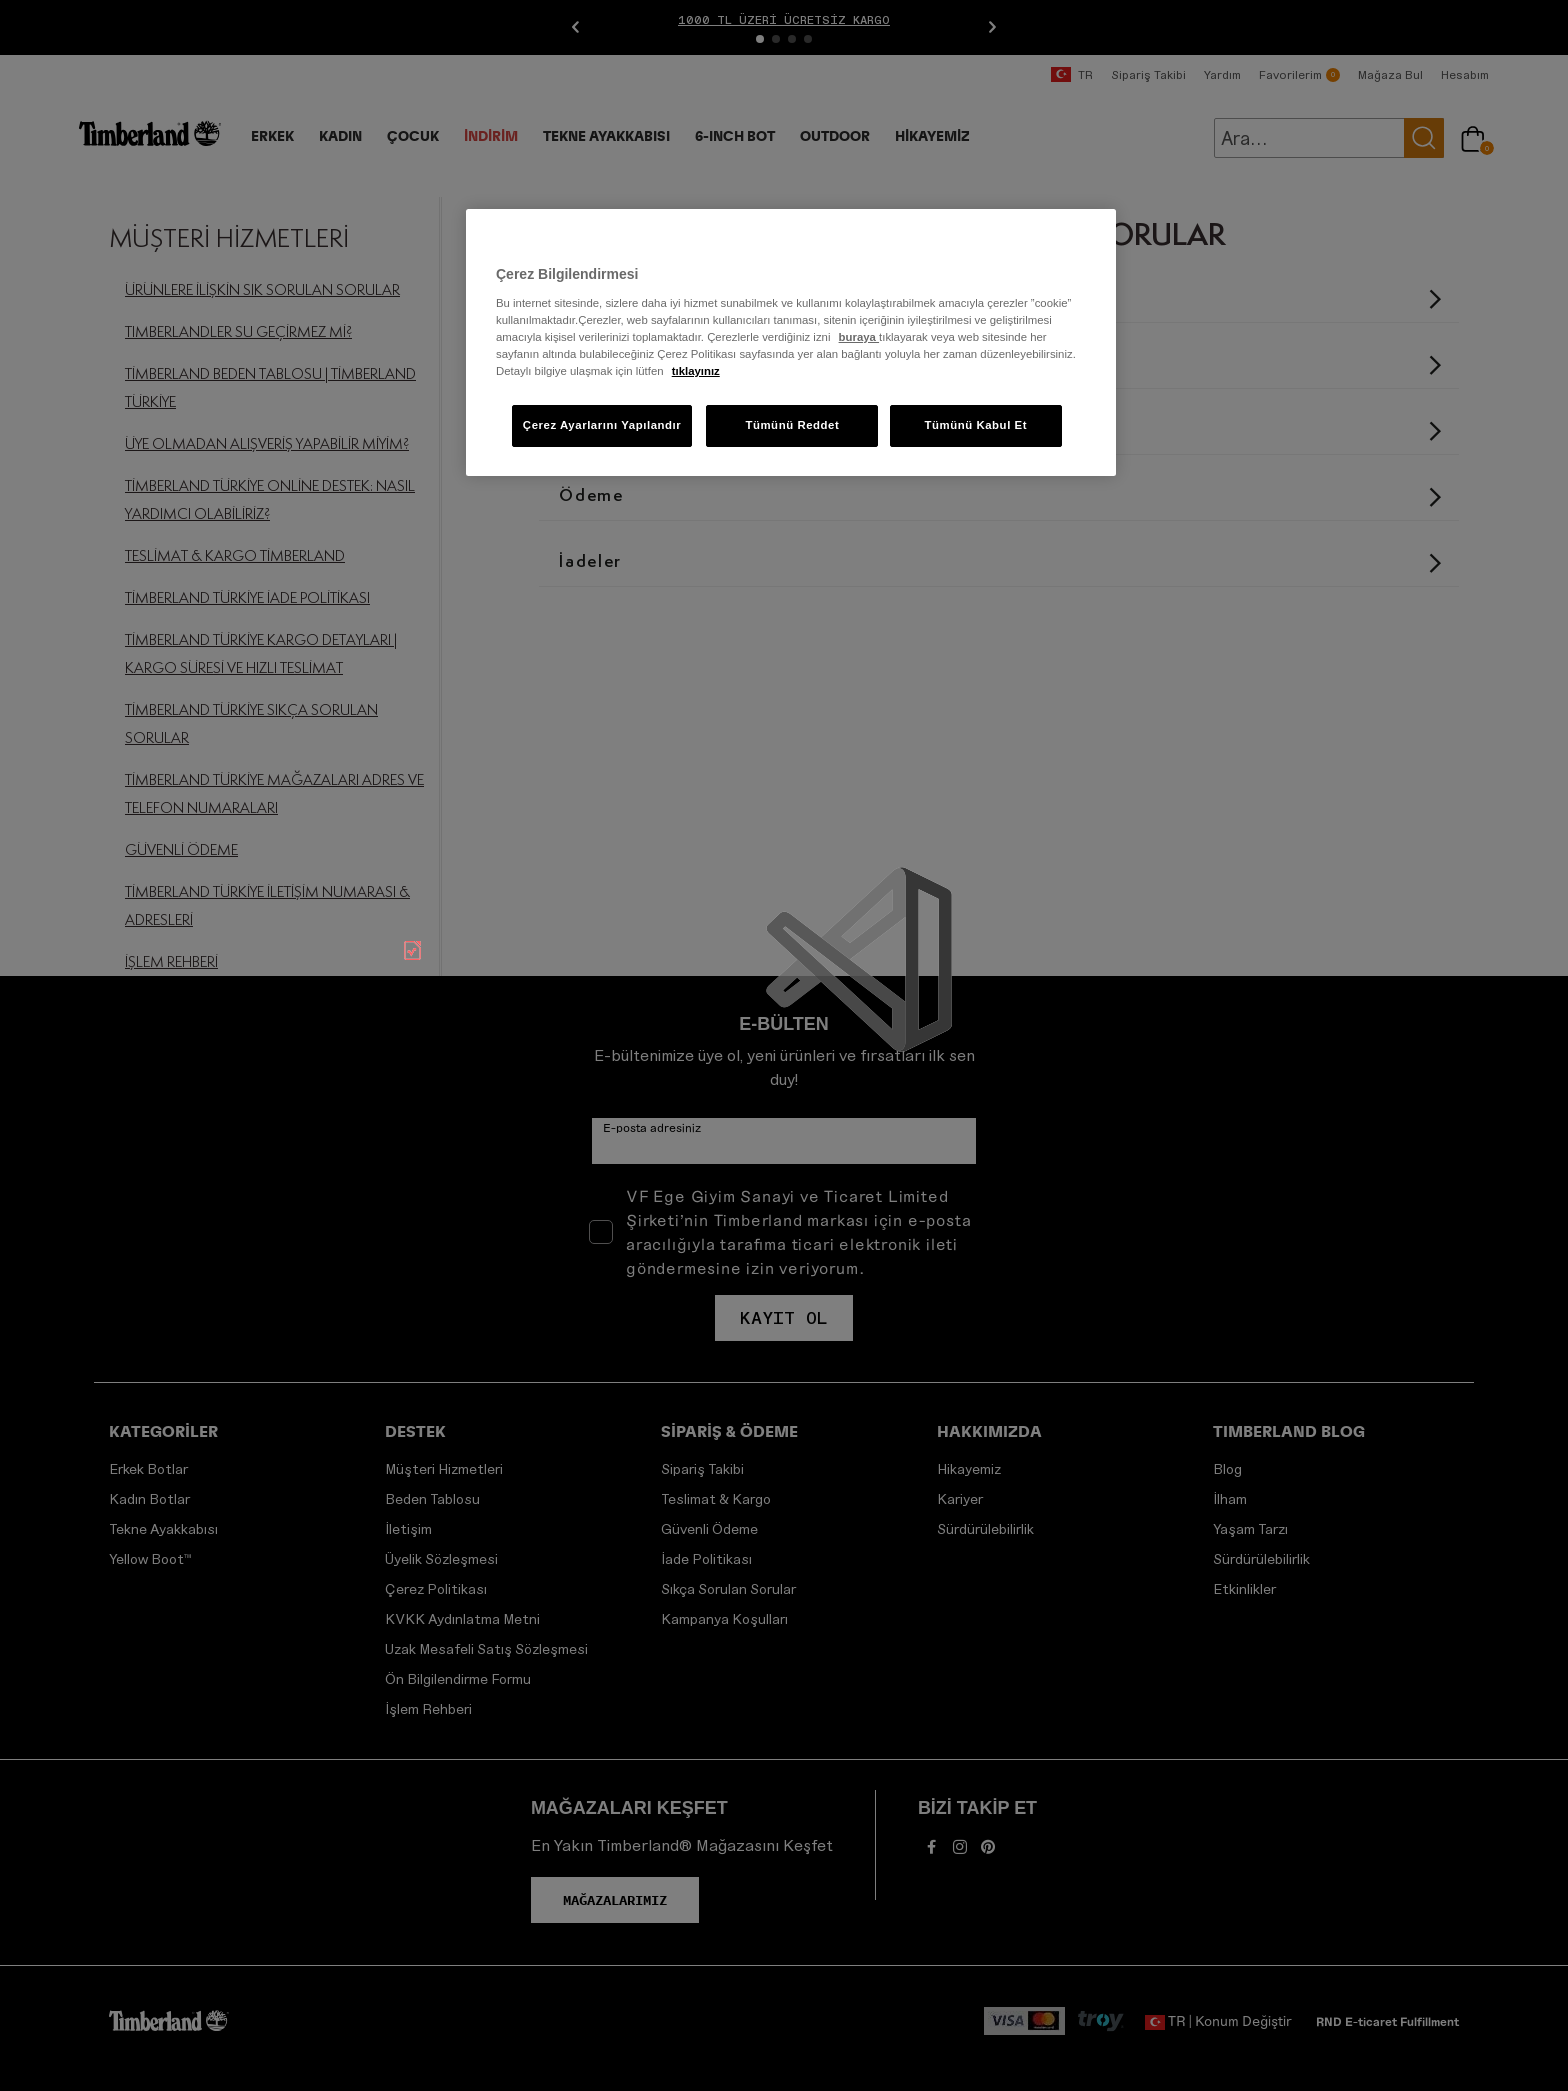 The image size is (1568, 2091). I want to click on open visual studio code, so click(859, 959).